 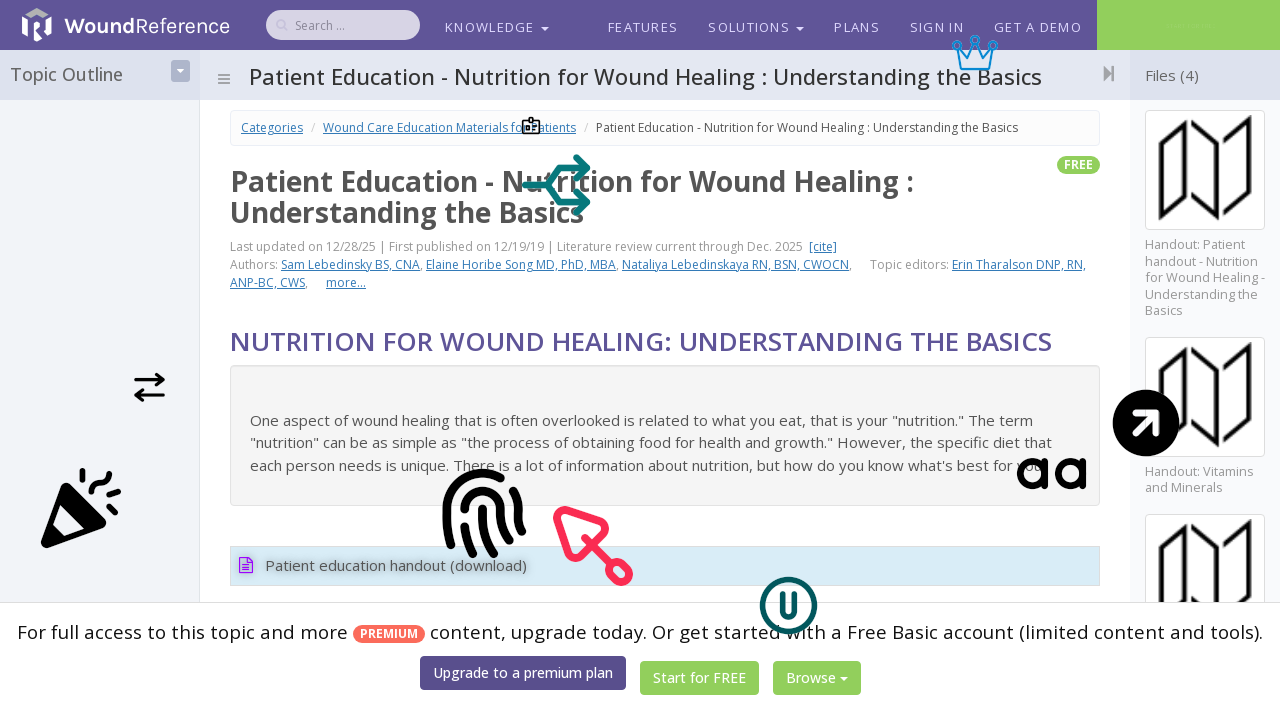 What do you see at coordinates (556, 185) in the screenshot?
I see `split or branch content into multiple paths` at bounding box center [556, 185].